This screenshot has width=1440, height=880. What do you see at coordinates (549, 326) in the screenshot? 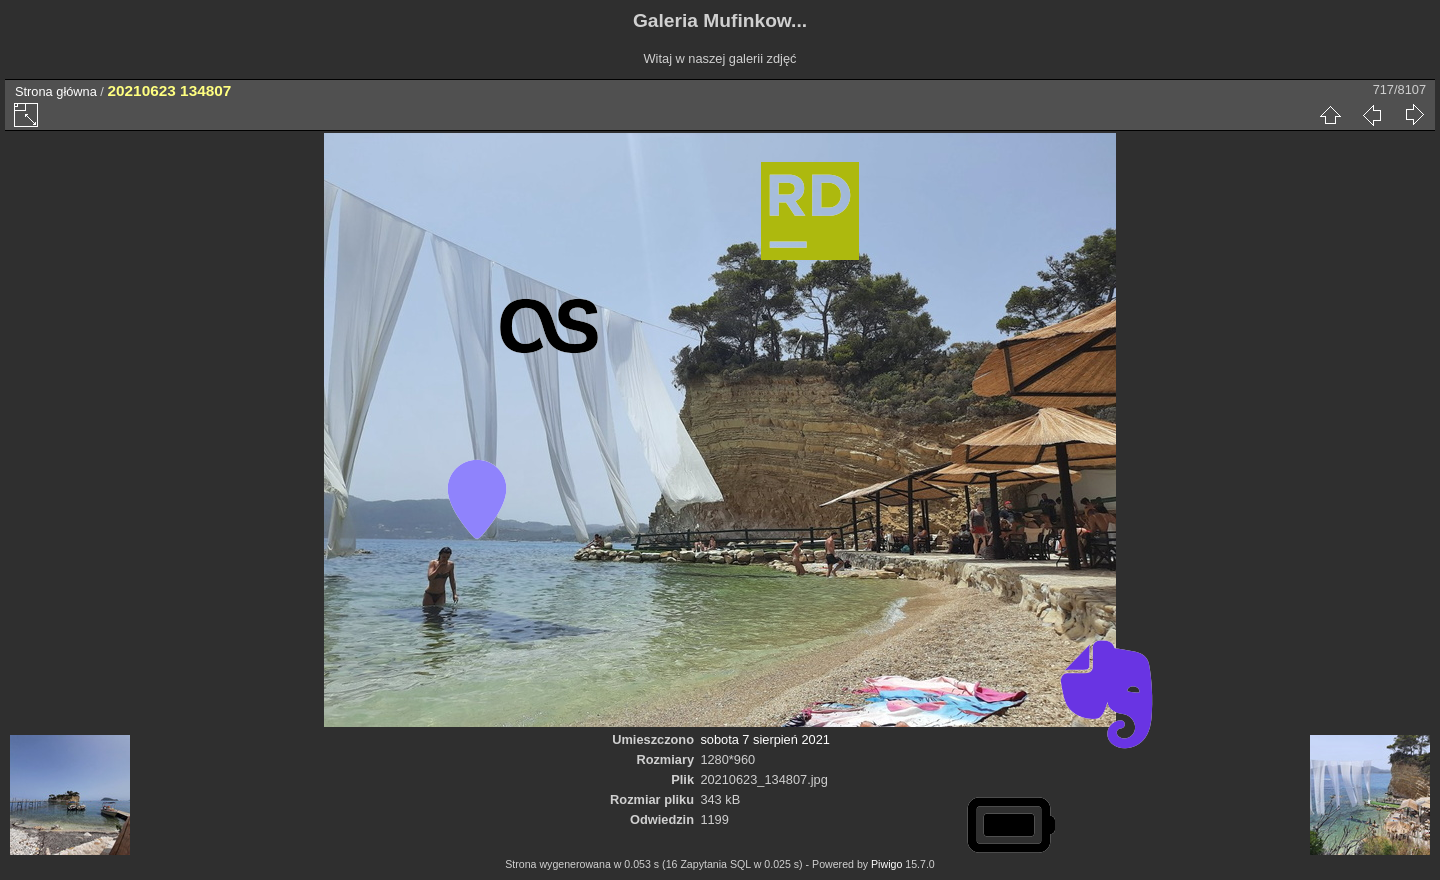
I see `open Last.fm app` at bounding box center [549, 326].